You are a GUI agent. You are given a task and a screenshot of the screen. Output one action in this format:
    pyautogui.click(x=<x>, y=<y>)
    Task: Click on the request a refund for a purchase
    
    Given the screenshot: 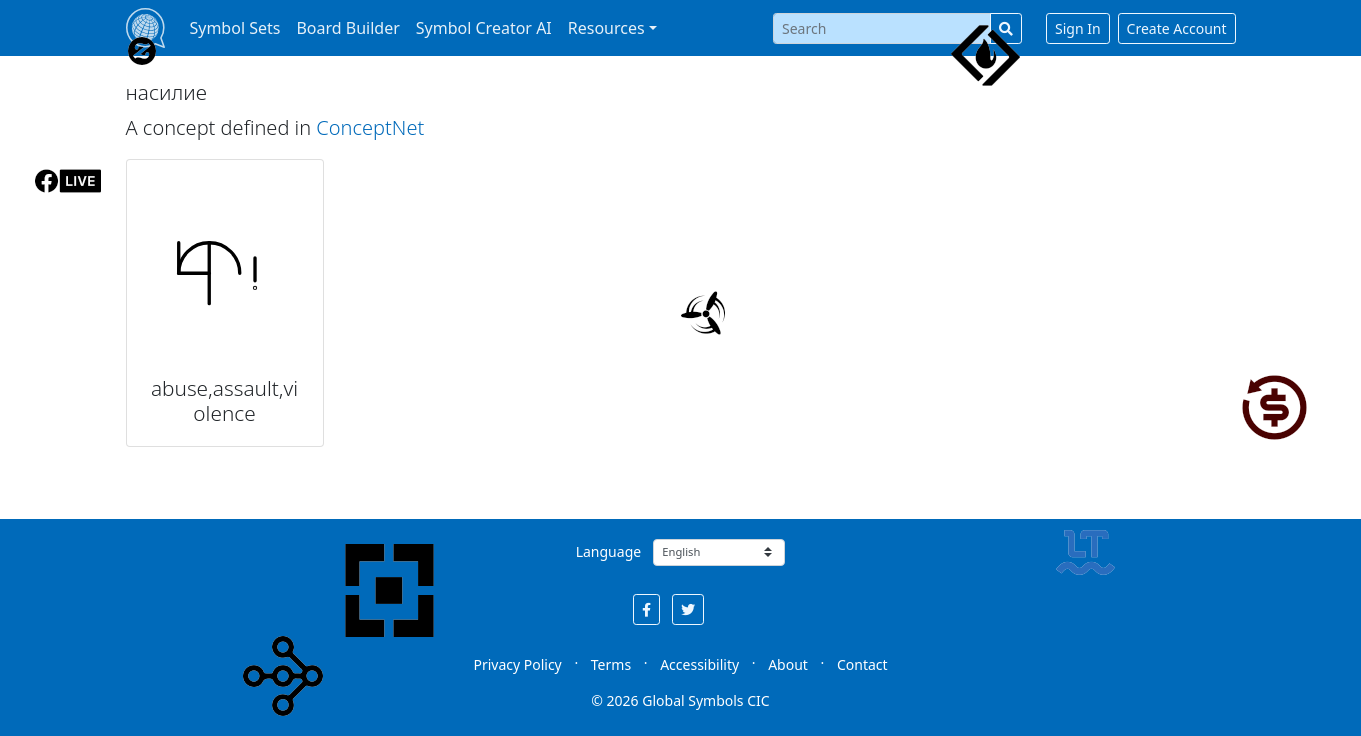 What is the action you would take?
    pyautogui.click(x=1274, y=407)
    